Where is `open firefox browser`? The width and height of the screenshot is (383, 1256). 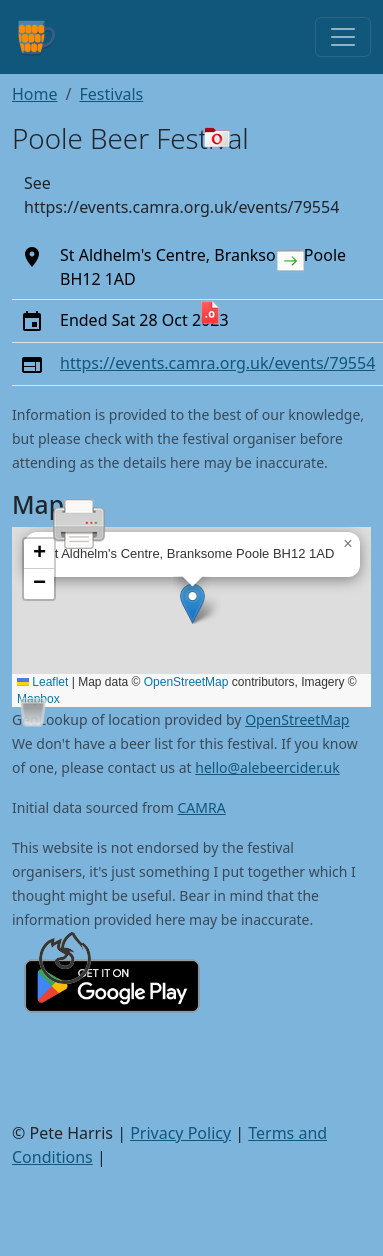 open firefox browser is located at coordinates (65, 958).